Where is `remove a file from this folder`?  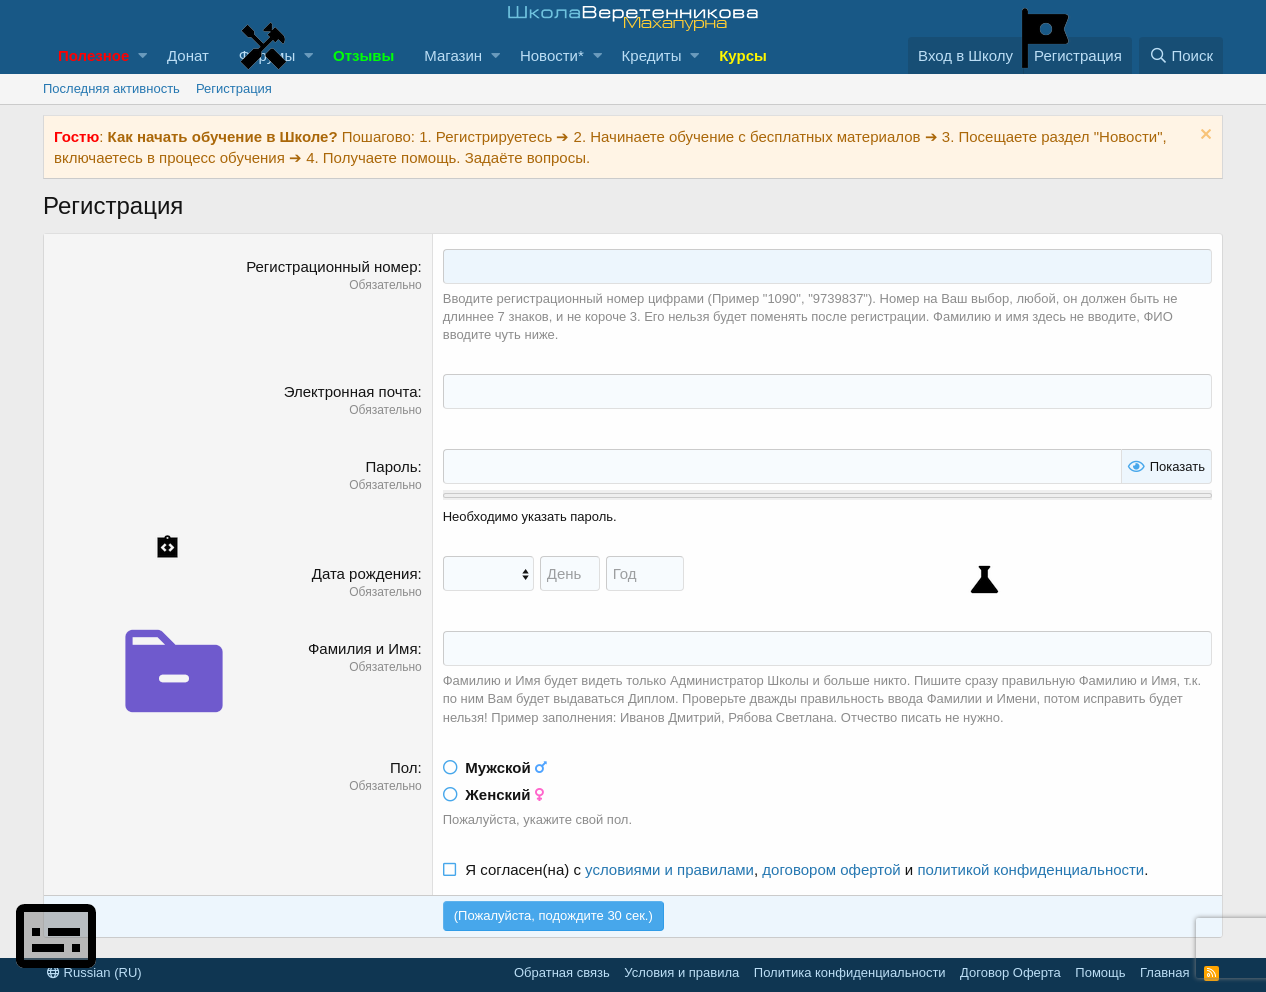 remove a file from this folder is located at coordinates (174, 671).